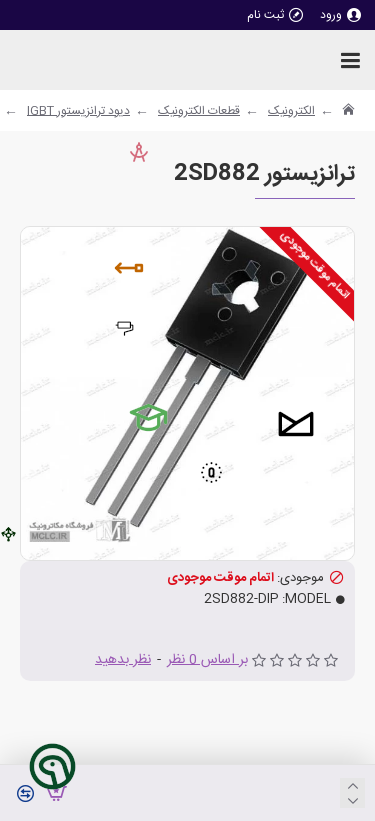  I want to click on link to Deno runtime or project, so click(52, 766).